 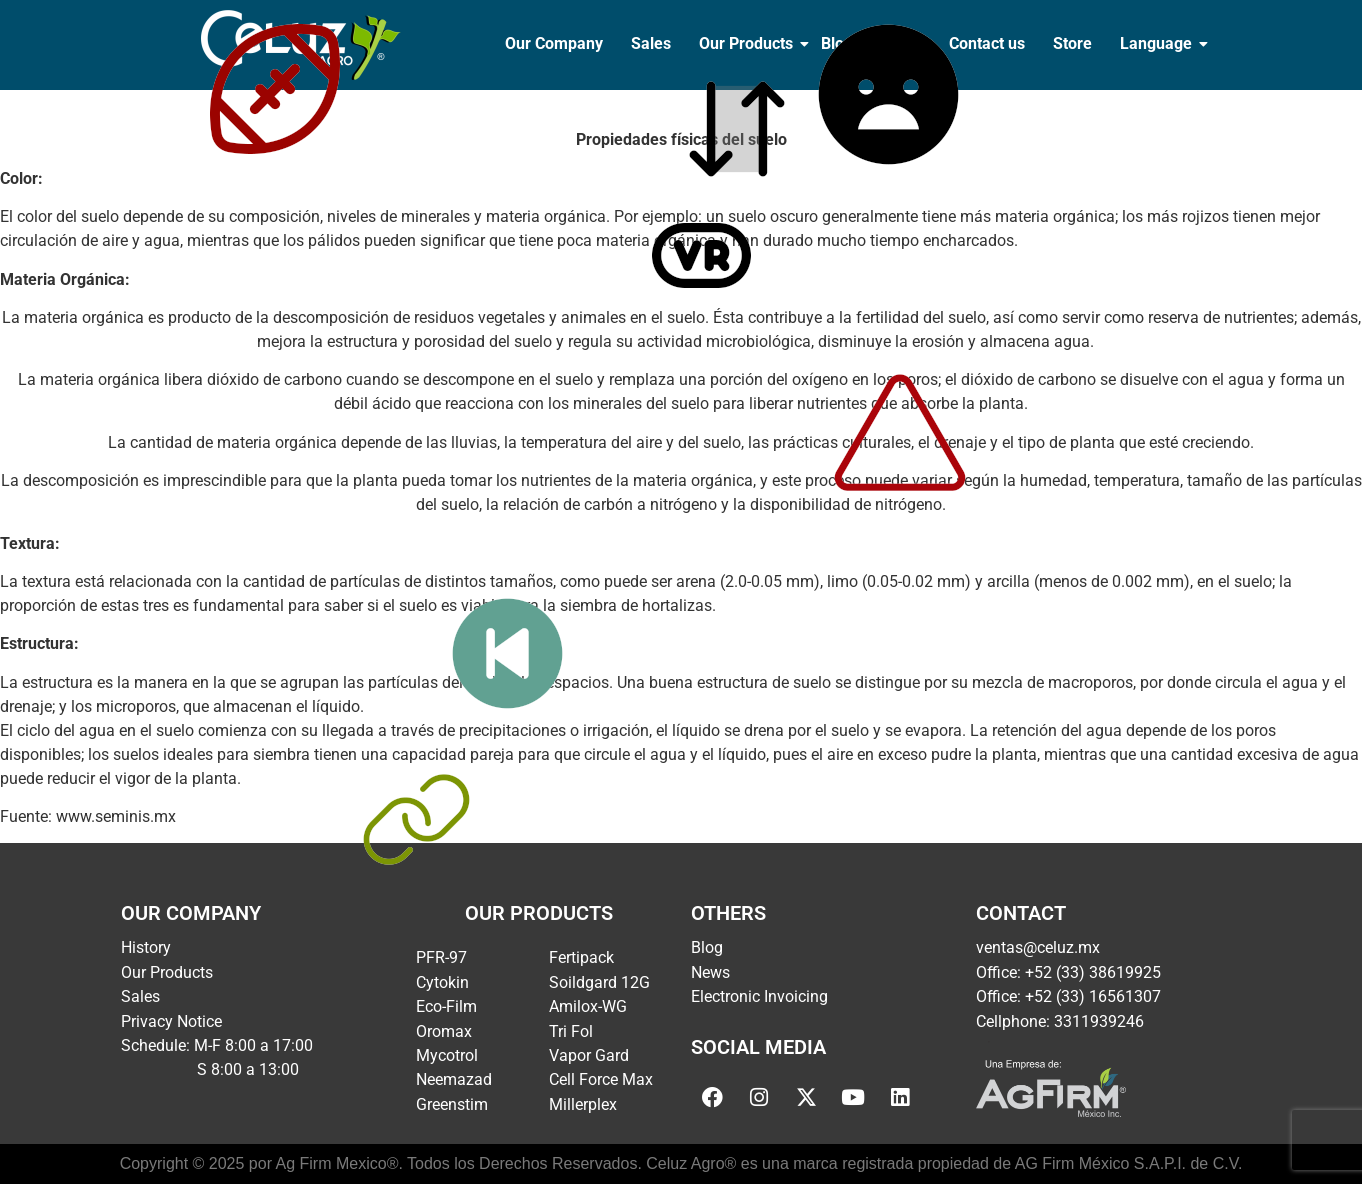 What do you see at coordinates (701, 255) in the screenshot?
I see `access virtual reality mode or settings` at bounding box center [701, 255].